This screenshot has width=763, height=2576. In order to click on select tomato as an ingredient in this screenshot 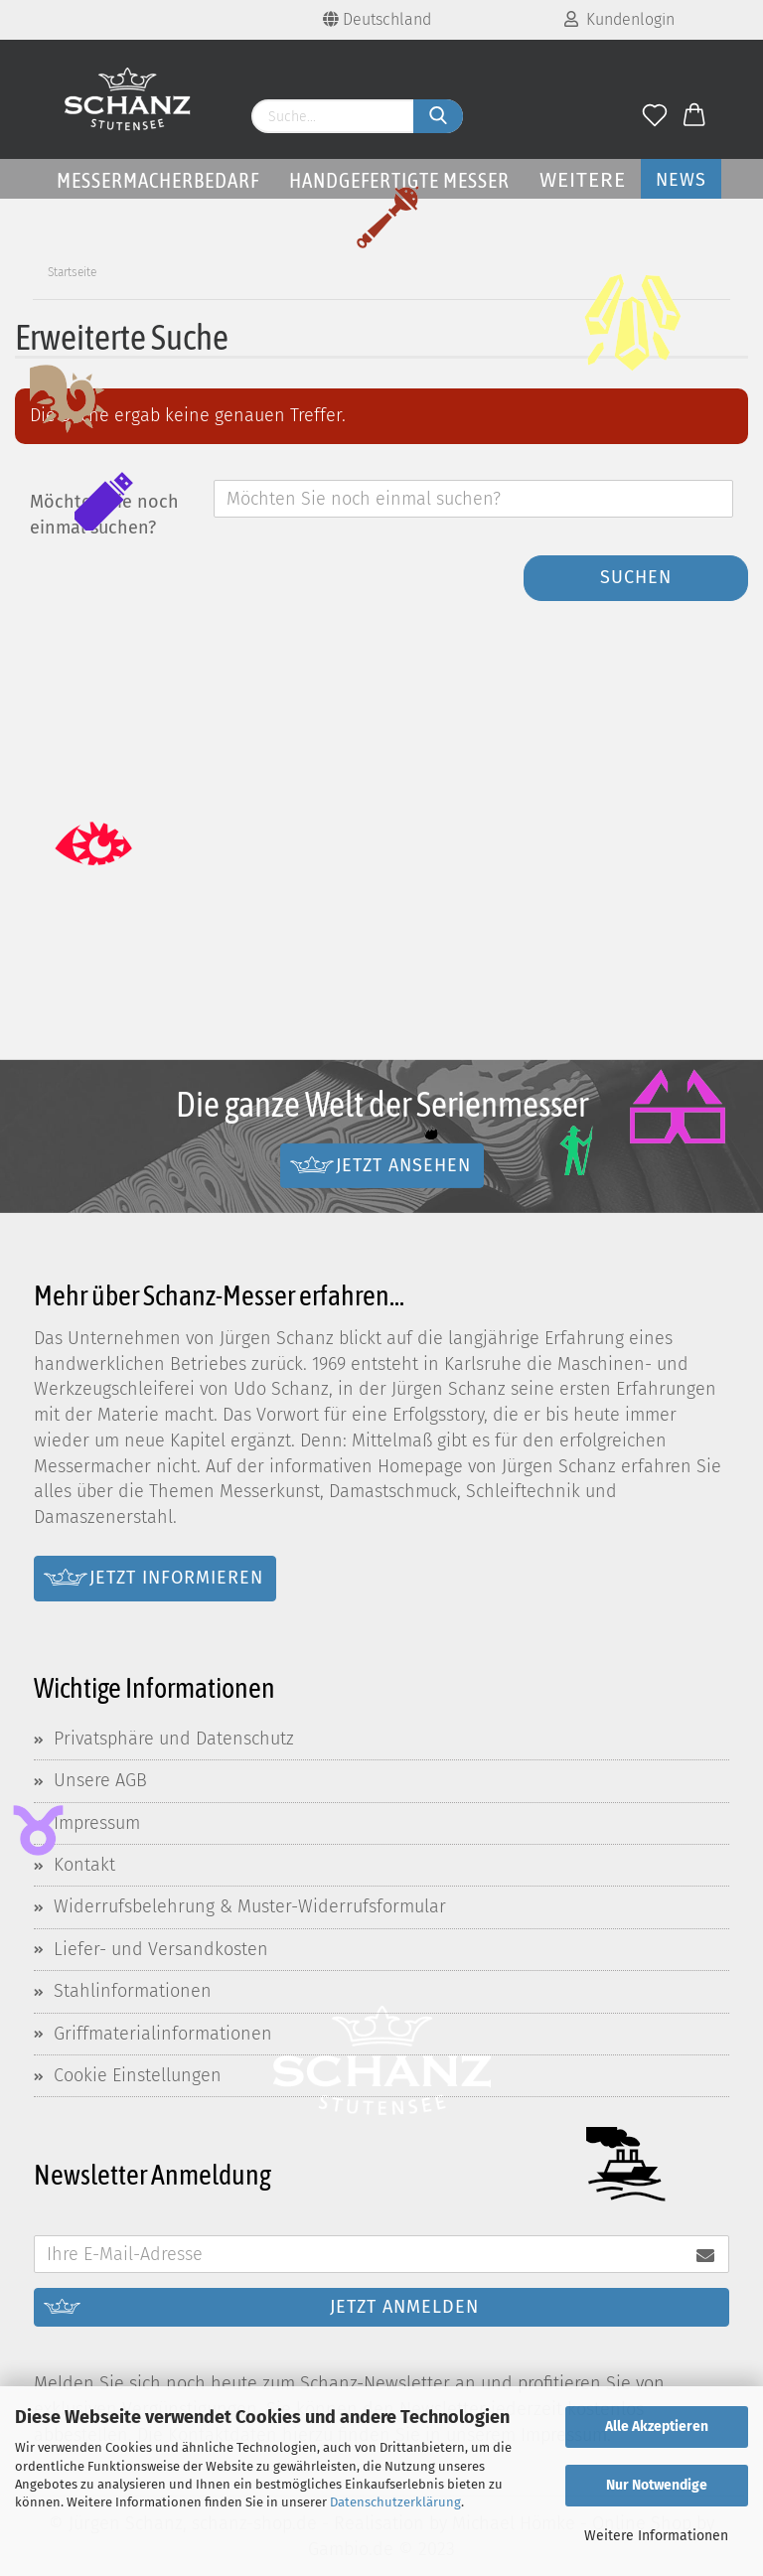, I will do `click(431, 1133)`.